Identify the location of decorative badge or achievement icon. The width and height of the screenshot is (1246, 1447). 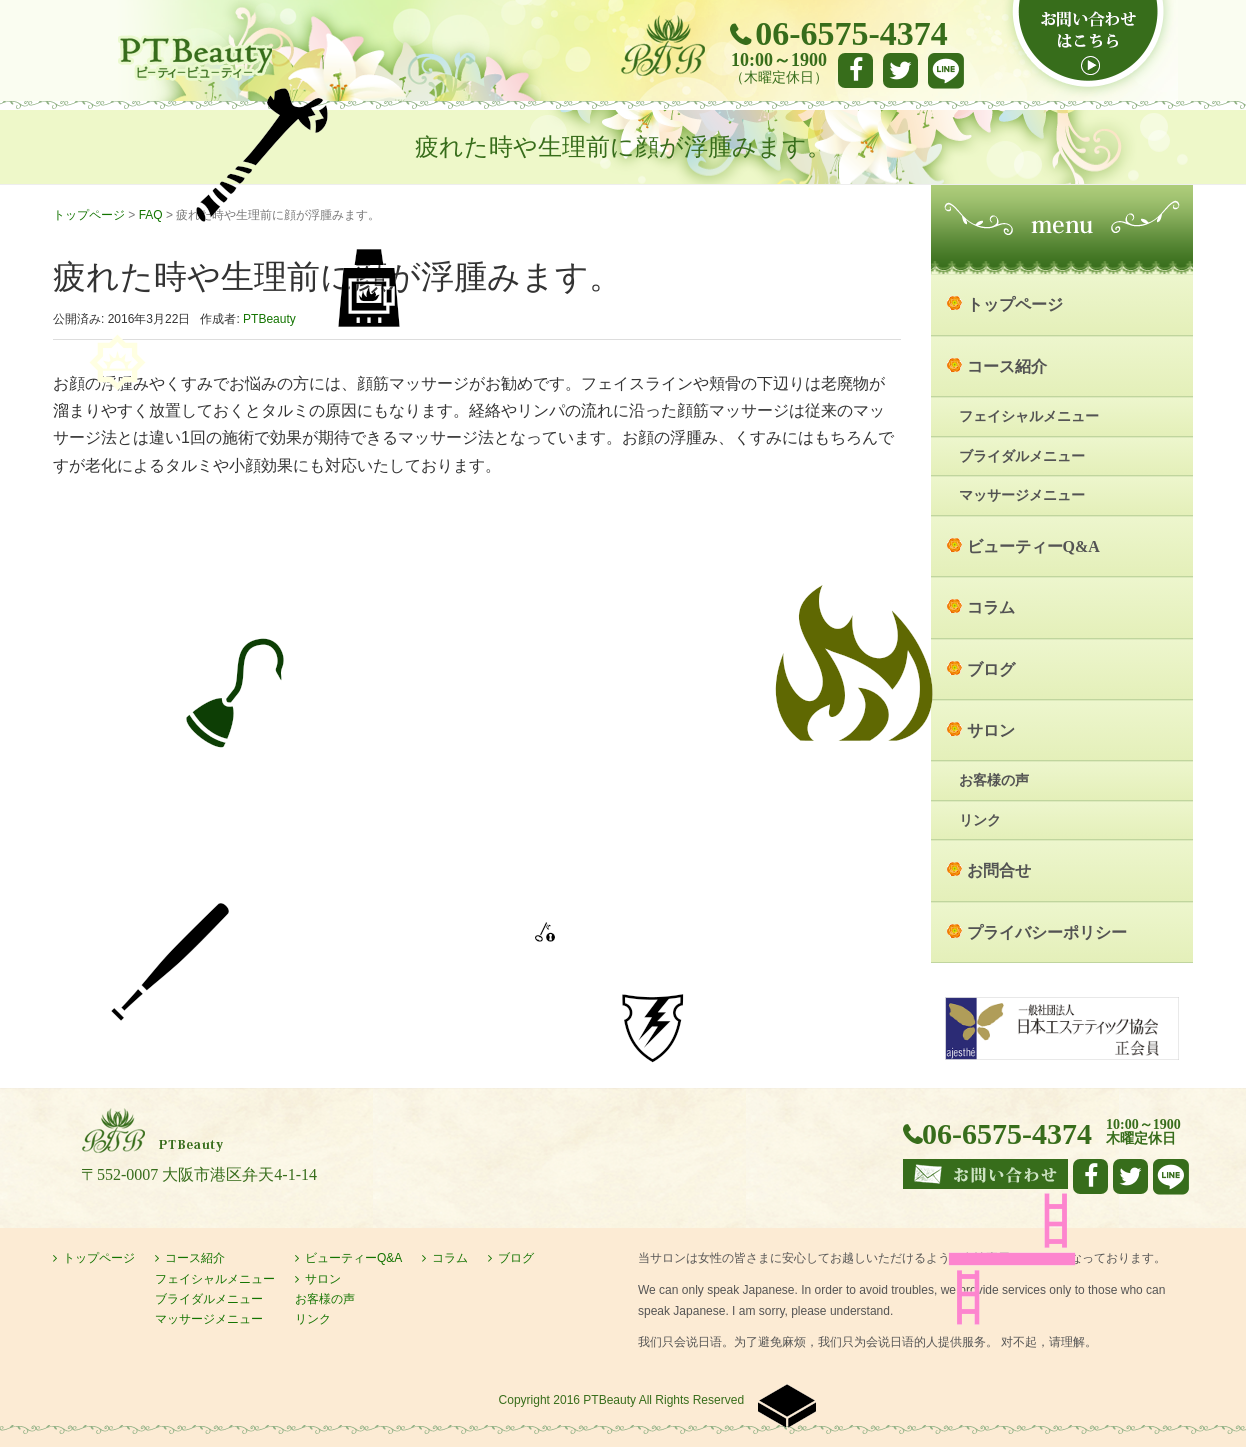
(117, 362).